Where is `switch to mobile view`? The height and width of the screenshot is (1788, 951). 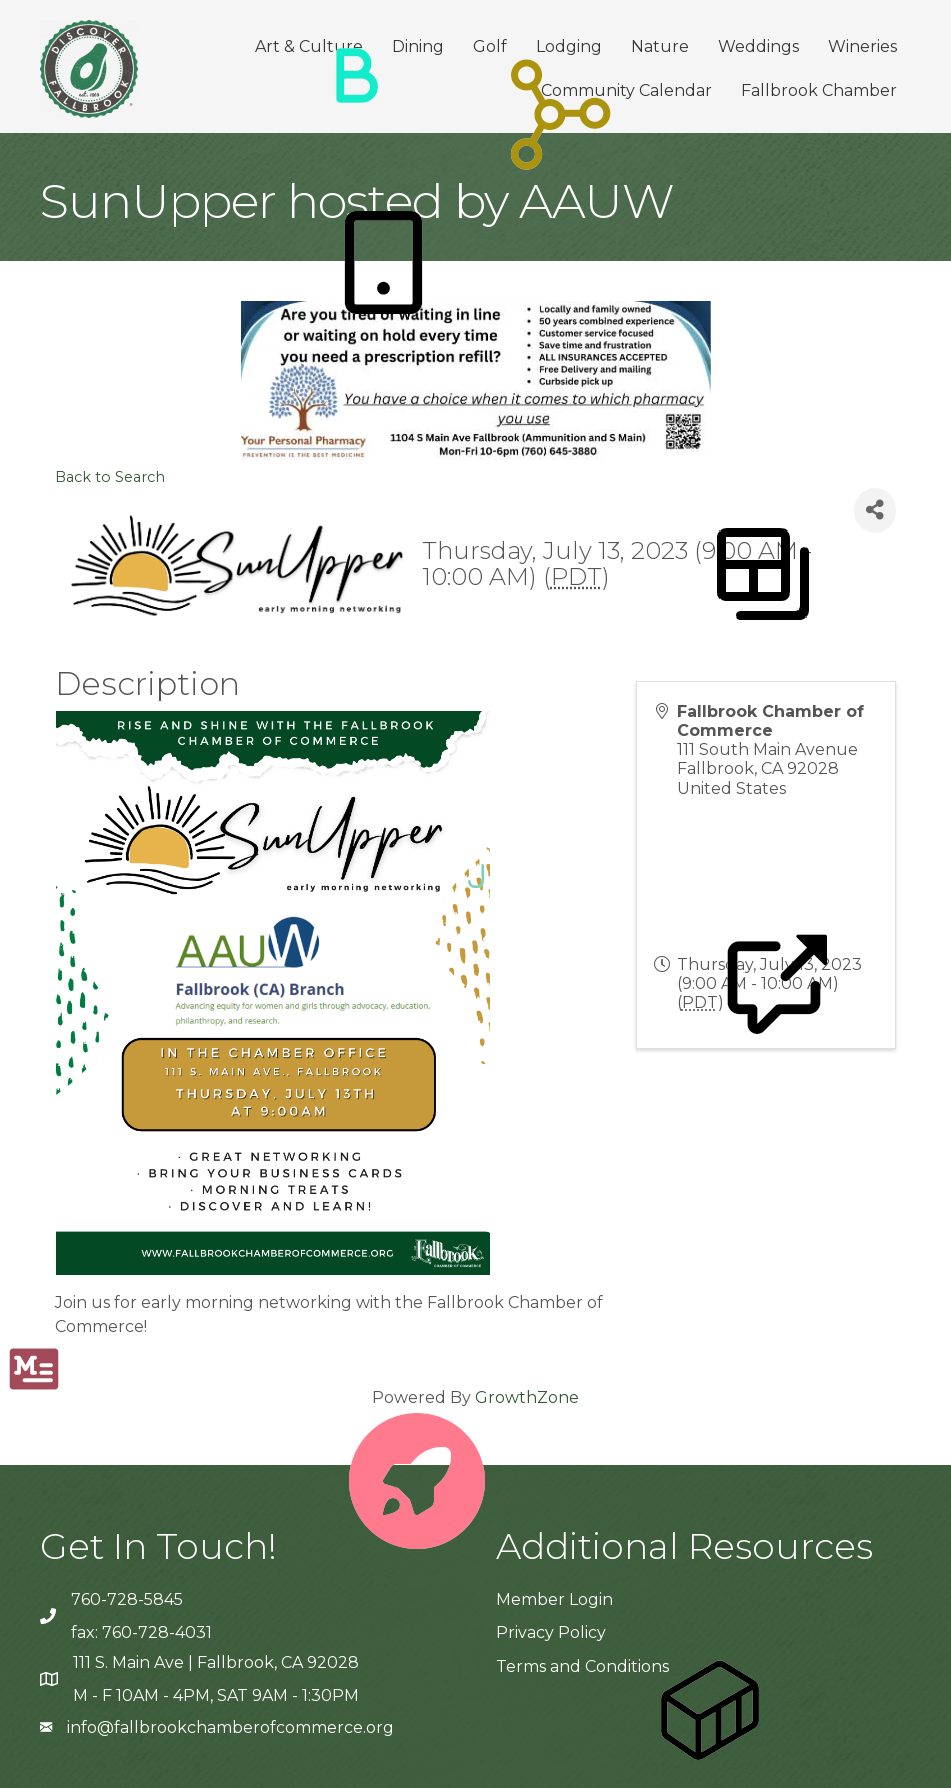
switch to mobile view is located at coordinates (383, 262).